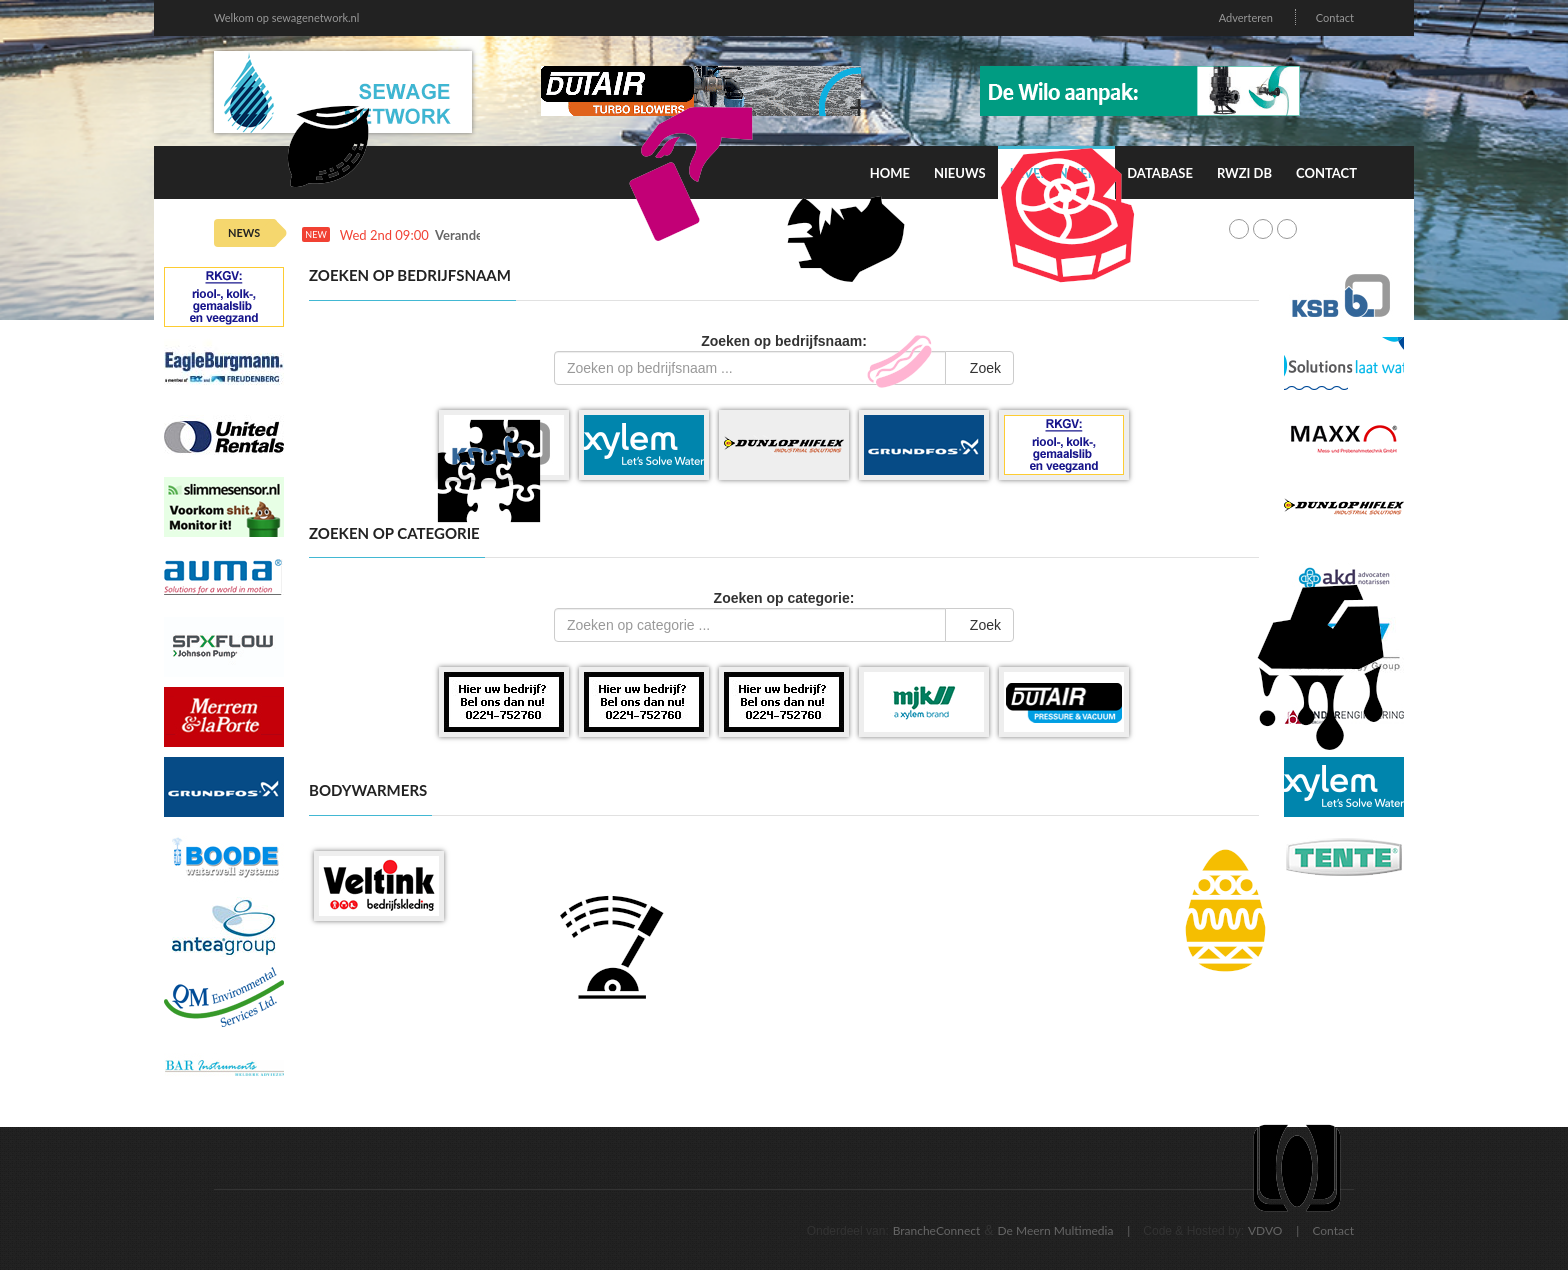 The image size is (1568, 1270). I want to click on indicates a citrus or lemon-flavored item, so click(328, 146).